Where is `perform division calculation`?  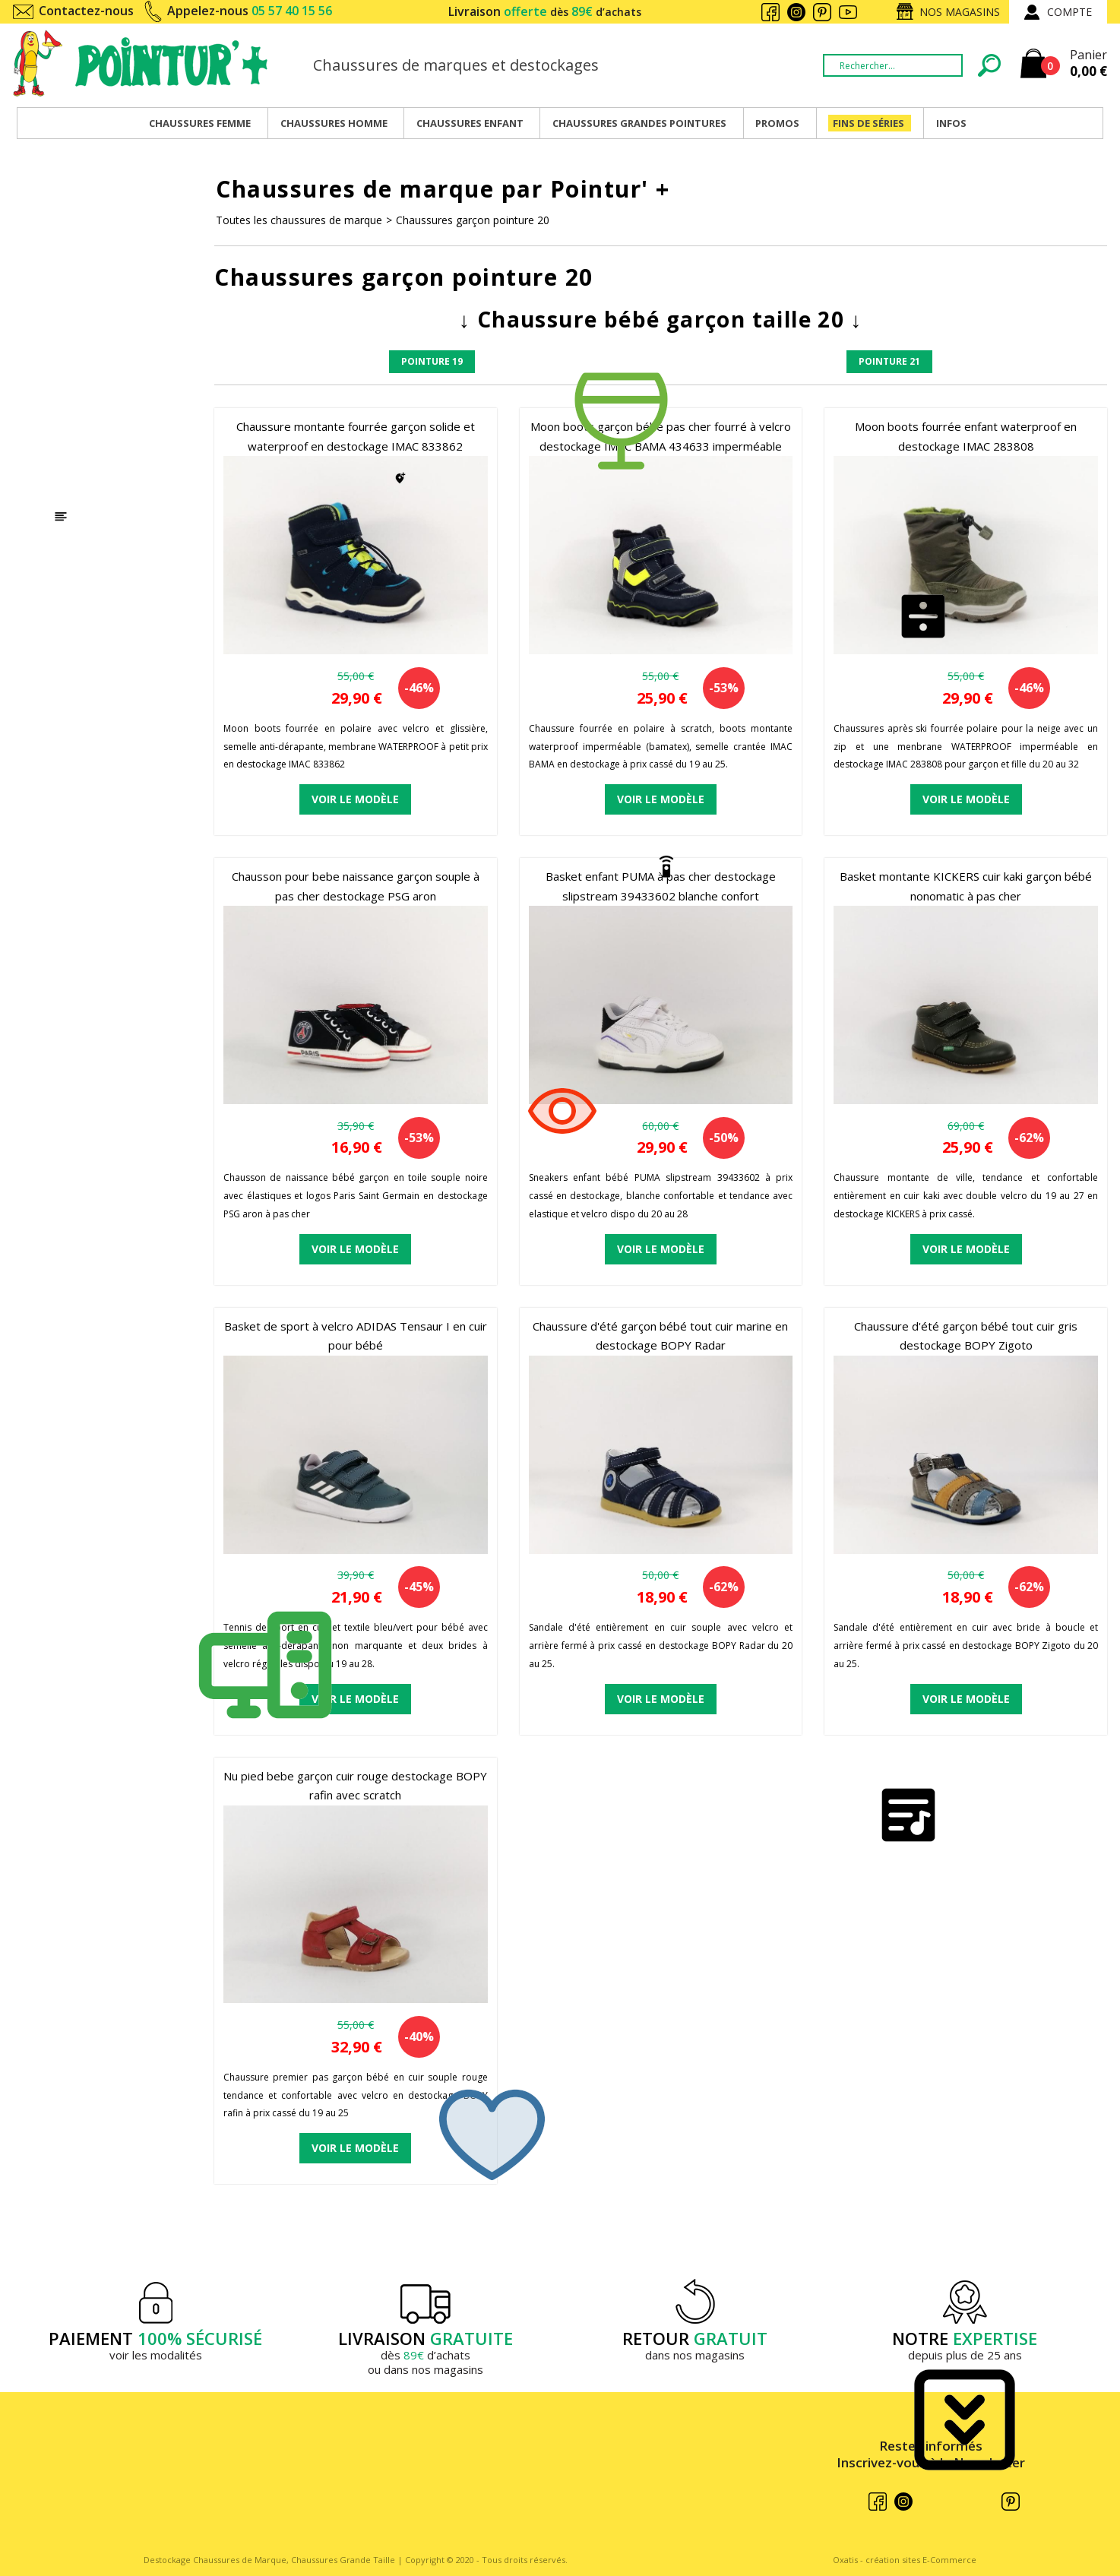
perform division calculation is located at coordinates (923, 616).